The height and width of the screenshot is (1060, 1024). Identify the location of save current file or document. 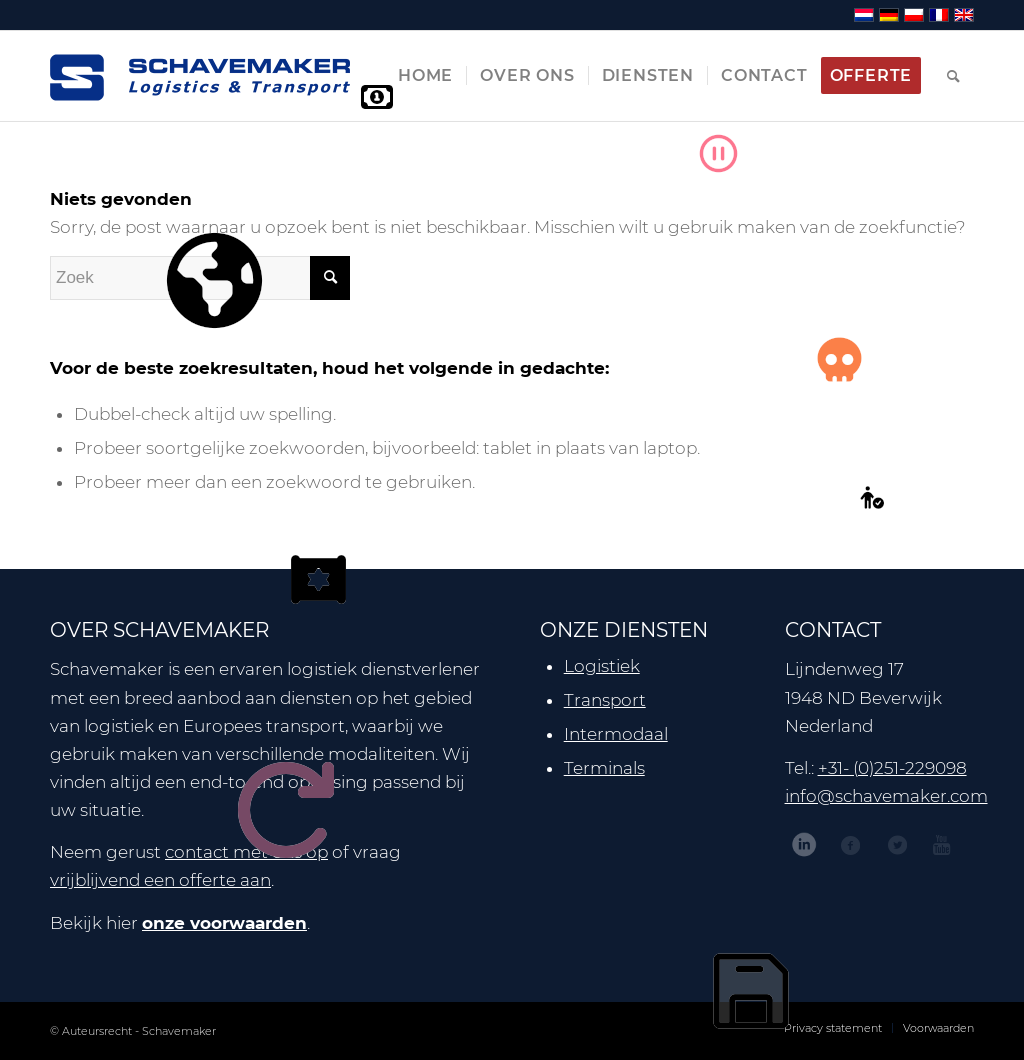
(751, 991).